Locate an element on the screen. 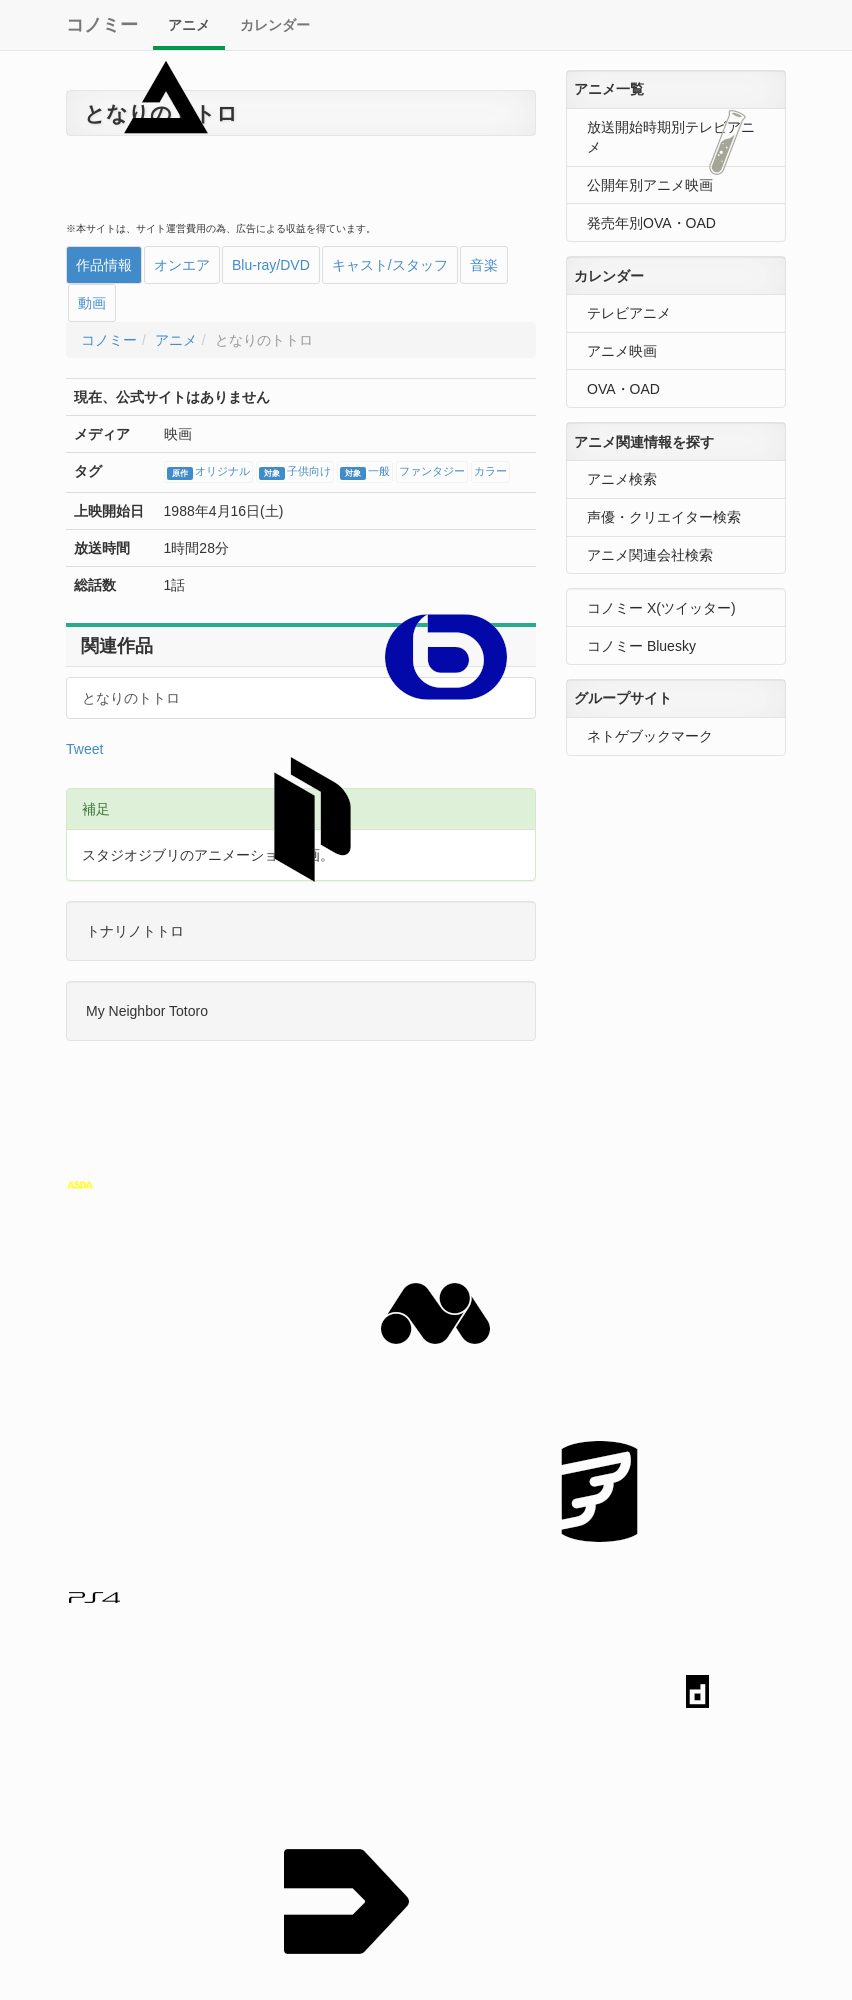 The width and height of the screenshot is (852, 2000). AtlasOS logo is located at coordinates (166, 97).